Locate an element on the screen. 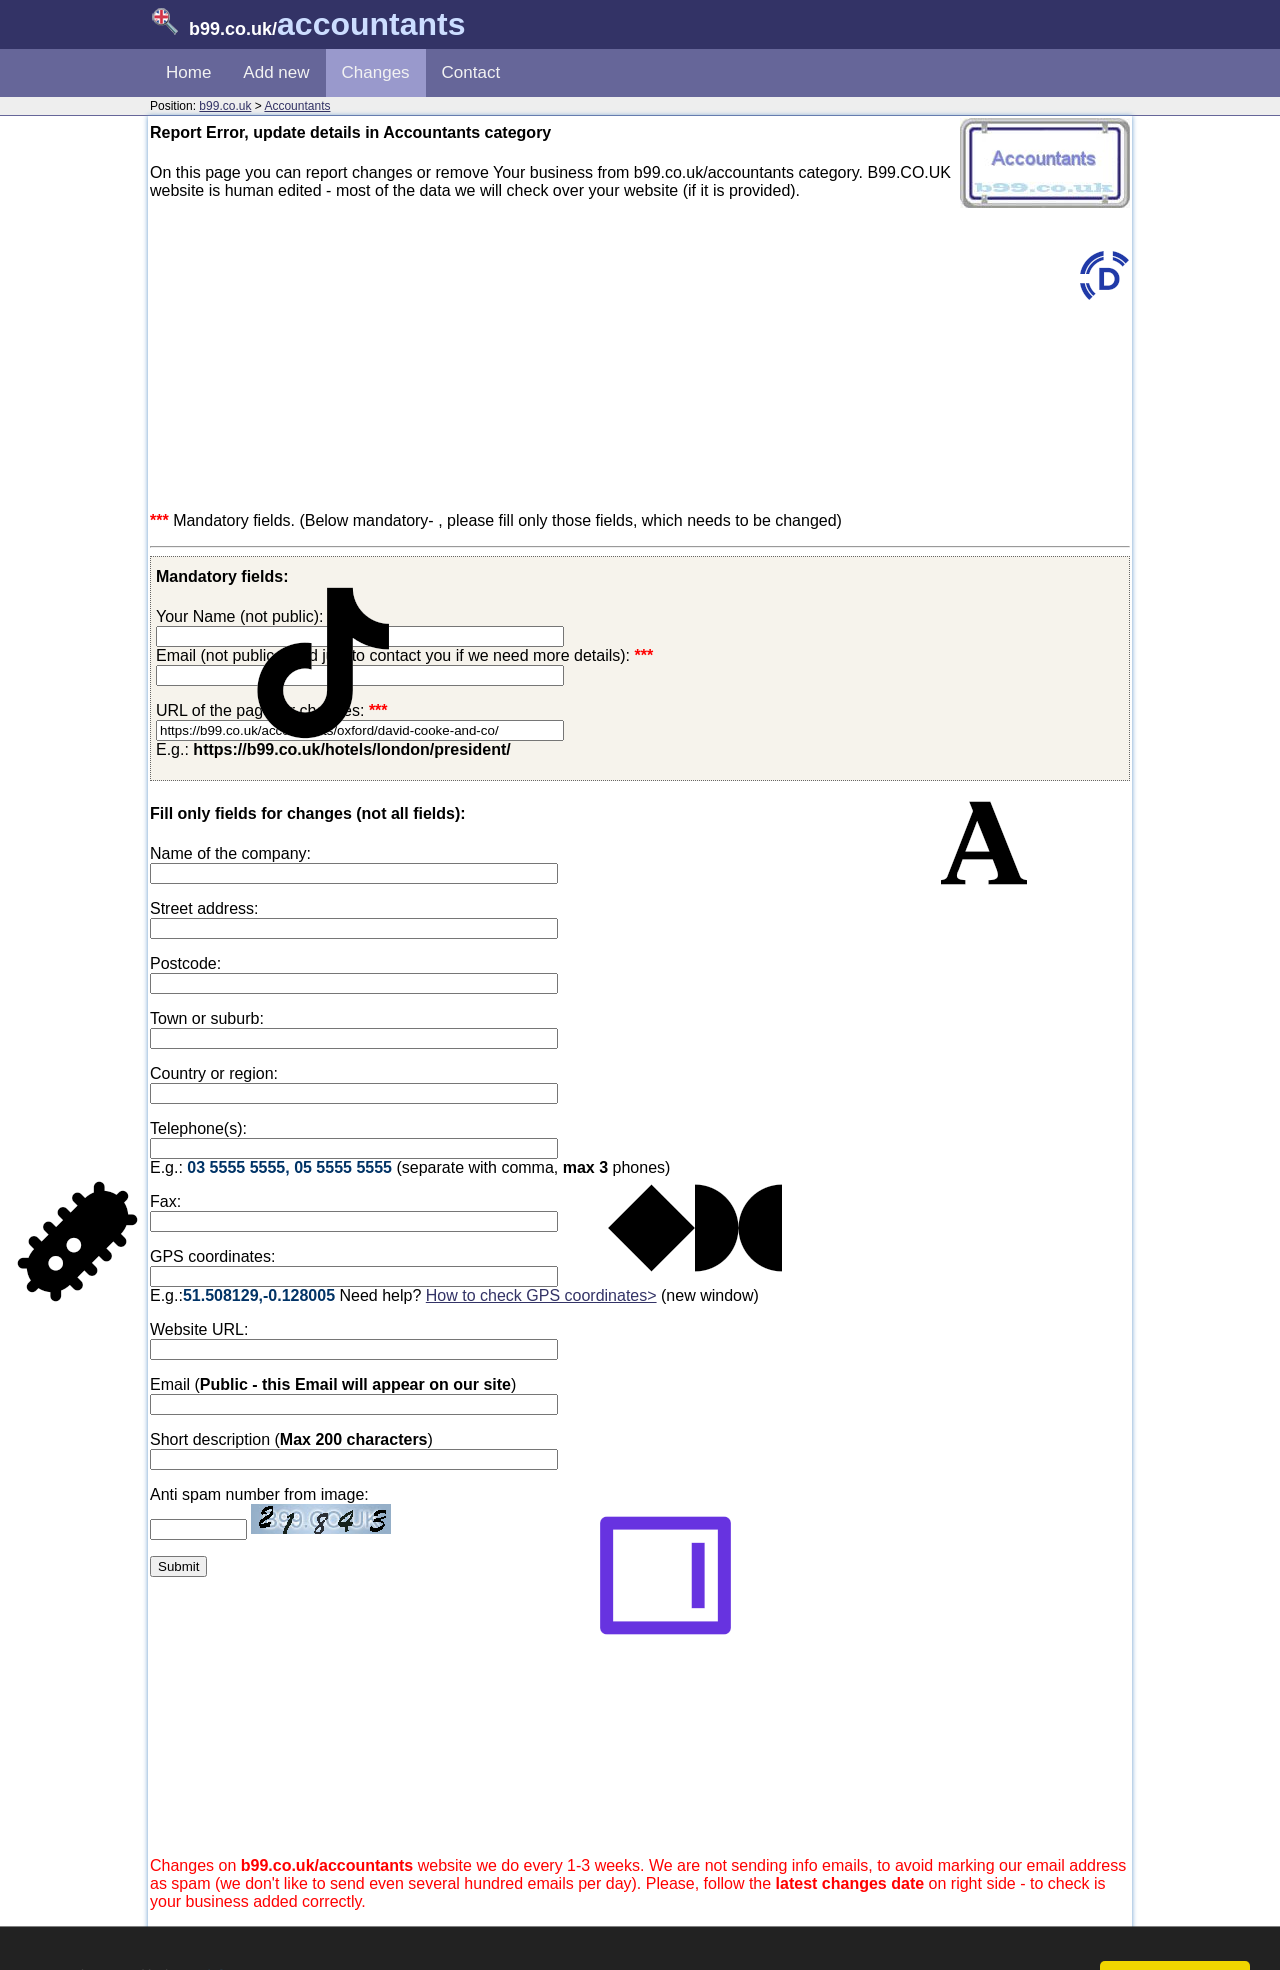 The height and width of the screenshot is (1970, 1280). 42 school / 42 group logo is located at coordinates (695, 1228).